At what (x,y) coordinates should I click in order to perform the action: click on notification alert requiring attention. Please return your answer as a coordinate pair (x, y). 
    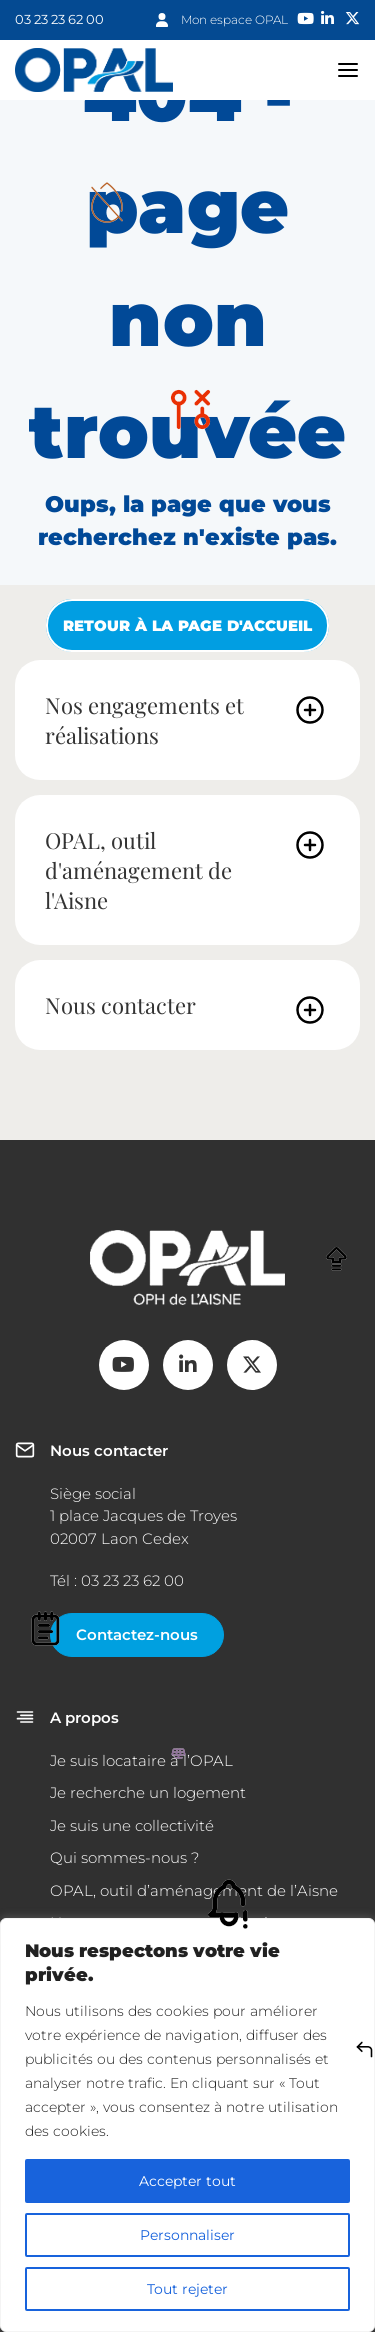
    Looking at the image, I should click on (229, 1903).